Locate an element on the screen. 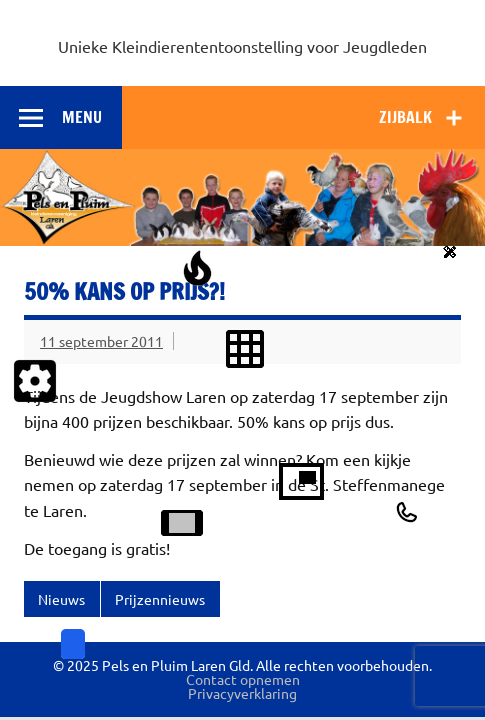 The width and height of the screenshot is (485, 720). represents a vertical card or panel layout is located at coordinates (73, 644).